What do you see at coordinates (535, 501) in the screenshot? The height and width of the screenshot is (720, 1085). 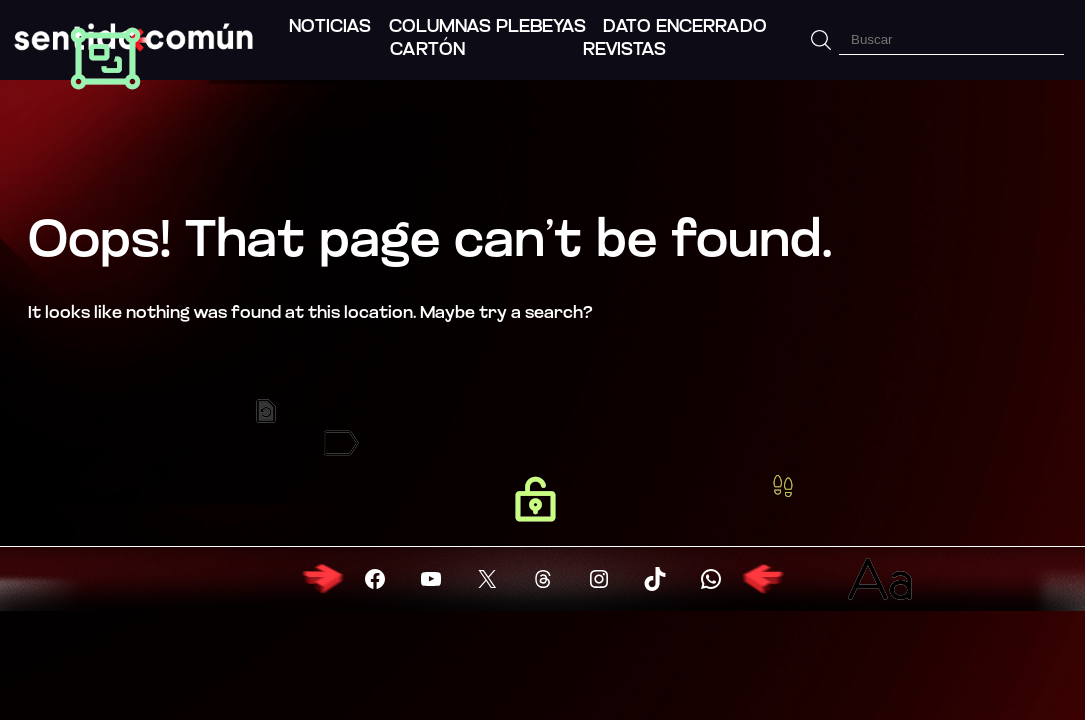 I see `unlock with key authentication` at bounding box center [535, 501].